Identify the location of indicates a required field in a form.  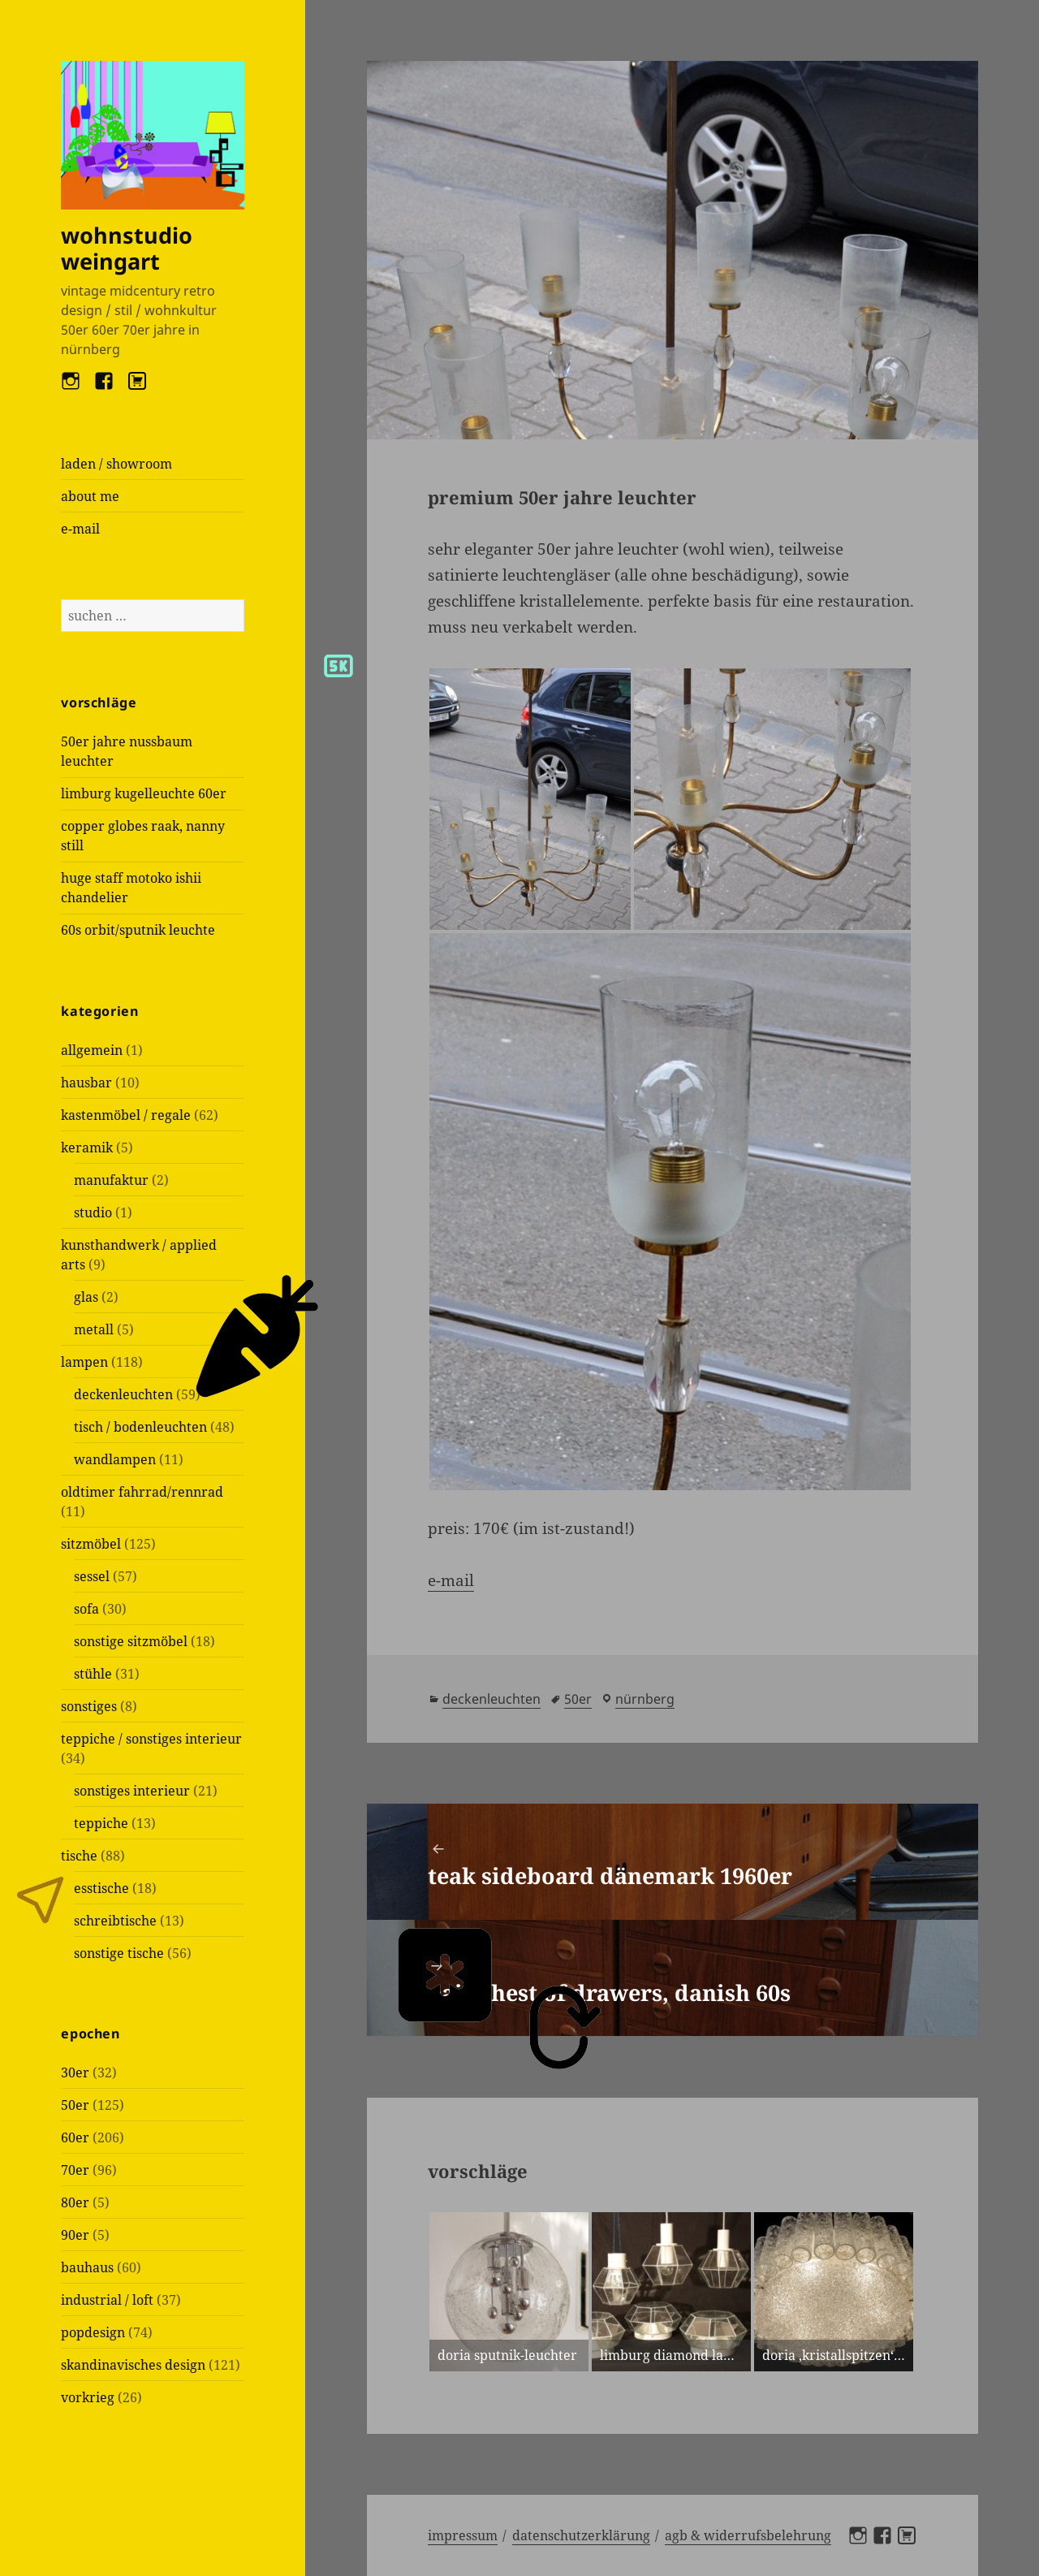
(445, 1975).